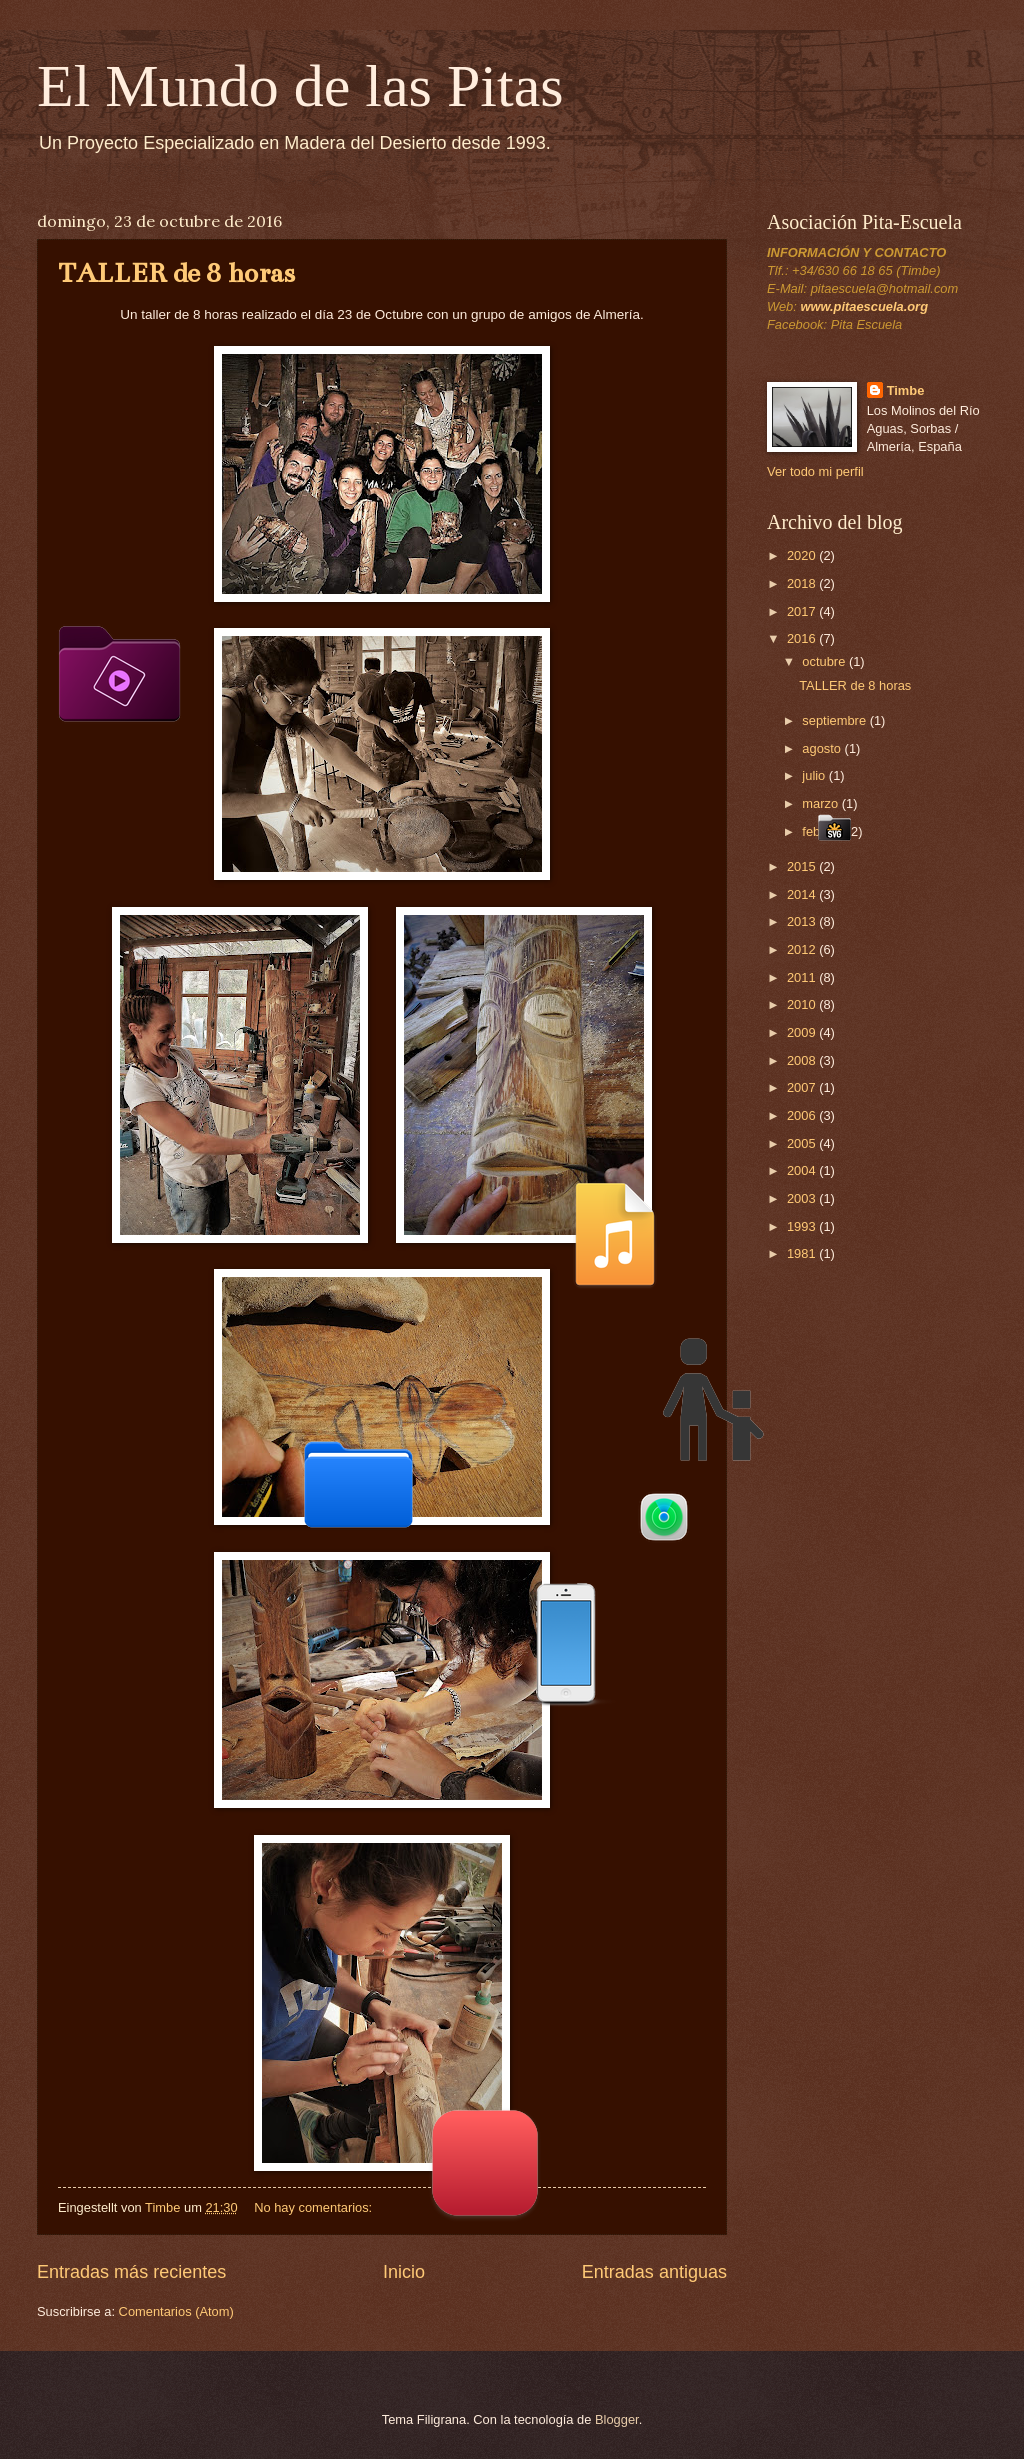 The width and height of the screenshot is (1024, 2459). I want to click on open folder containing svg files, so click(834, 828).